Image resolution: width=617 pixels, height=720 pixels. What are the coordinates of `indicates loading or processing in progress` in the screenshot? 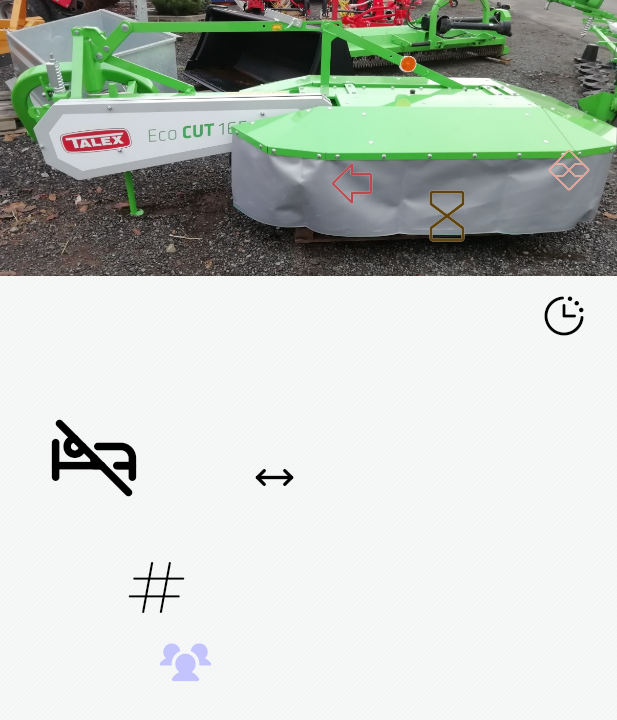 It's located at (447, 216).